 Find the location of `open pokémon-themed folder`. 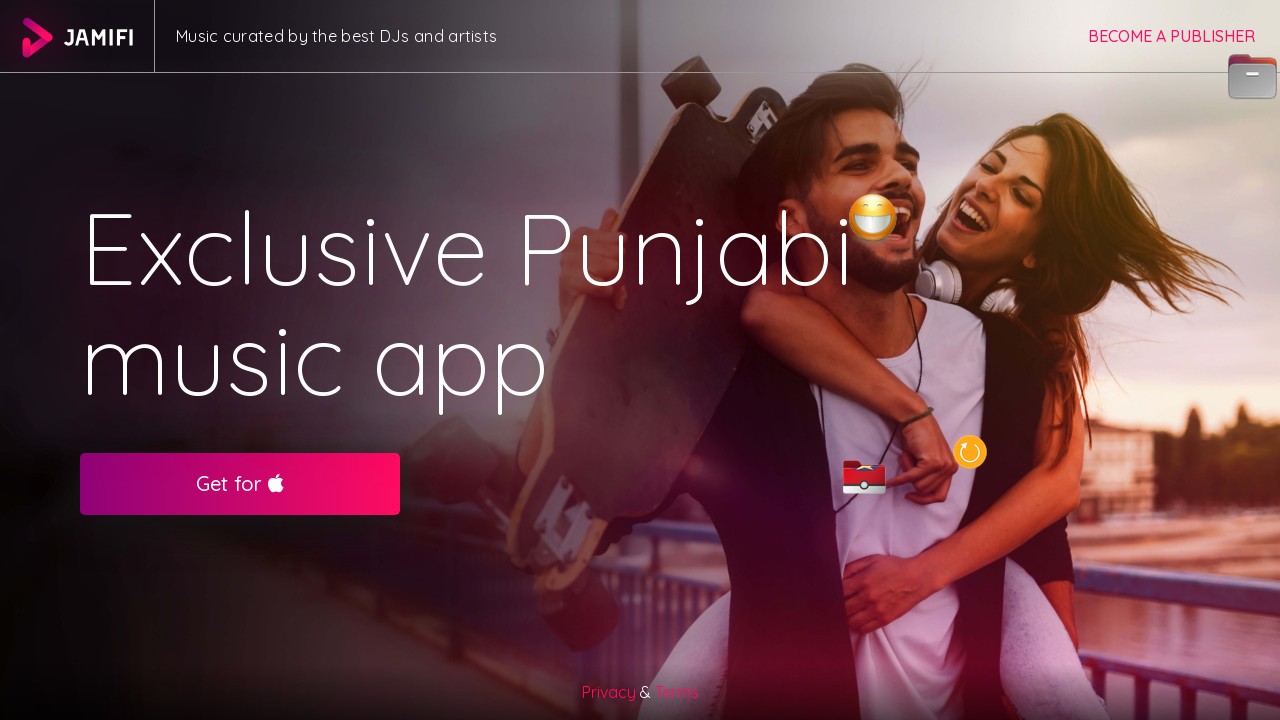

open pokémon-themed folder is located at coordinates (864, 478).